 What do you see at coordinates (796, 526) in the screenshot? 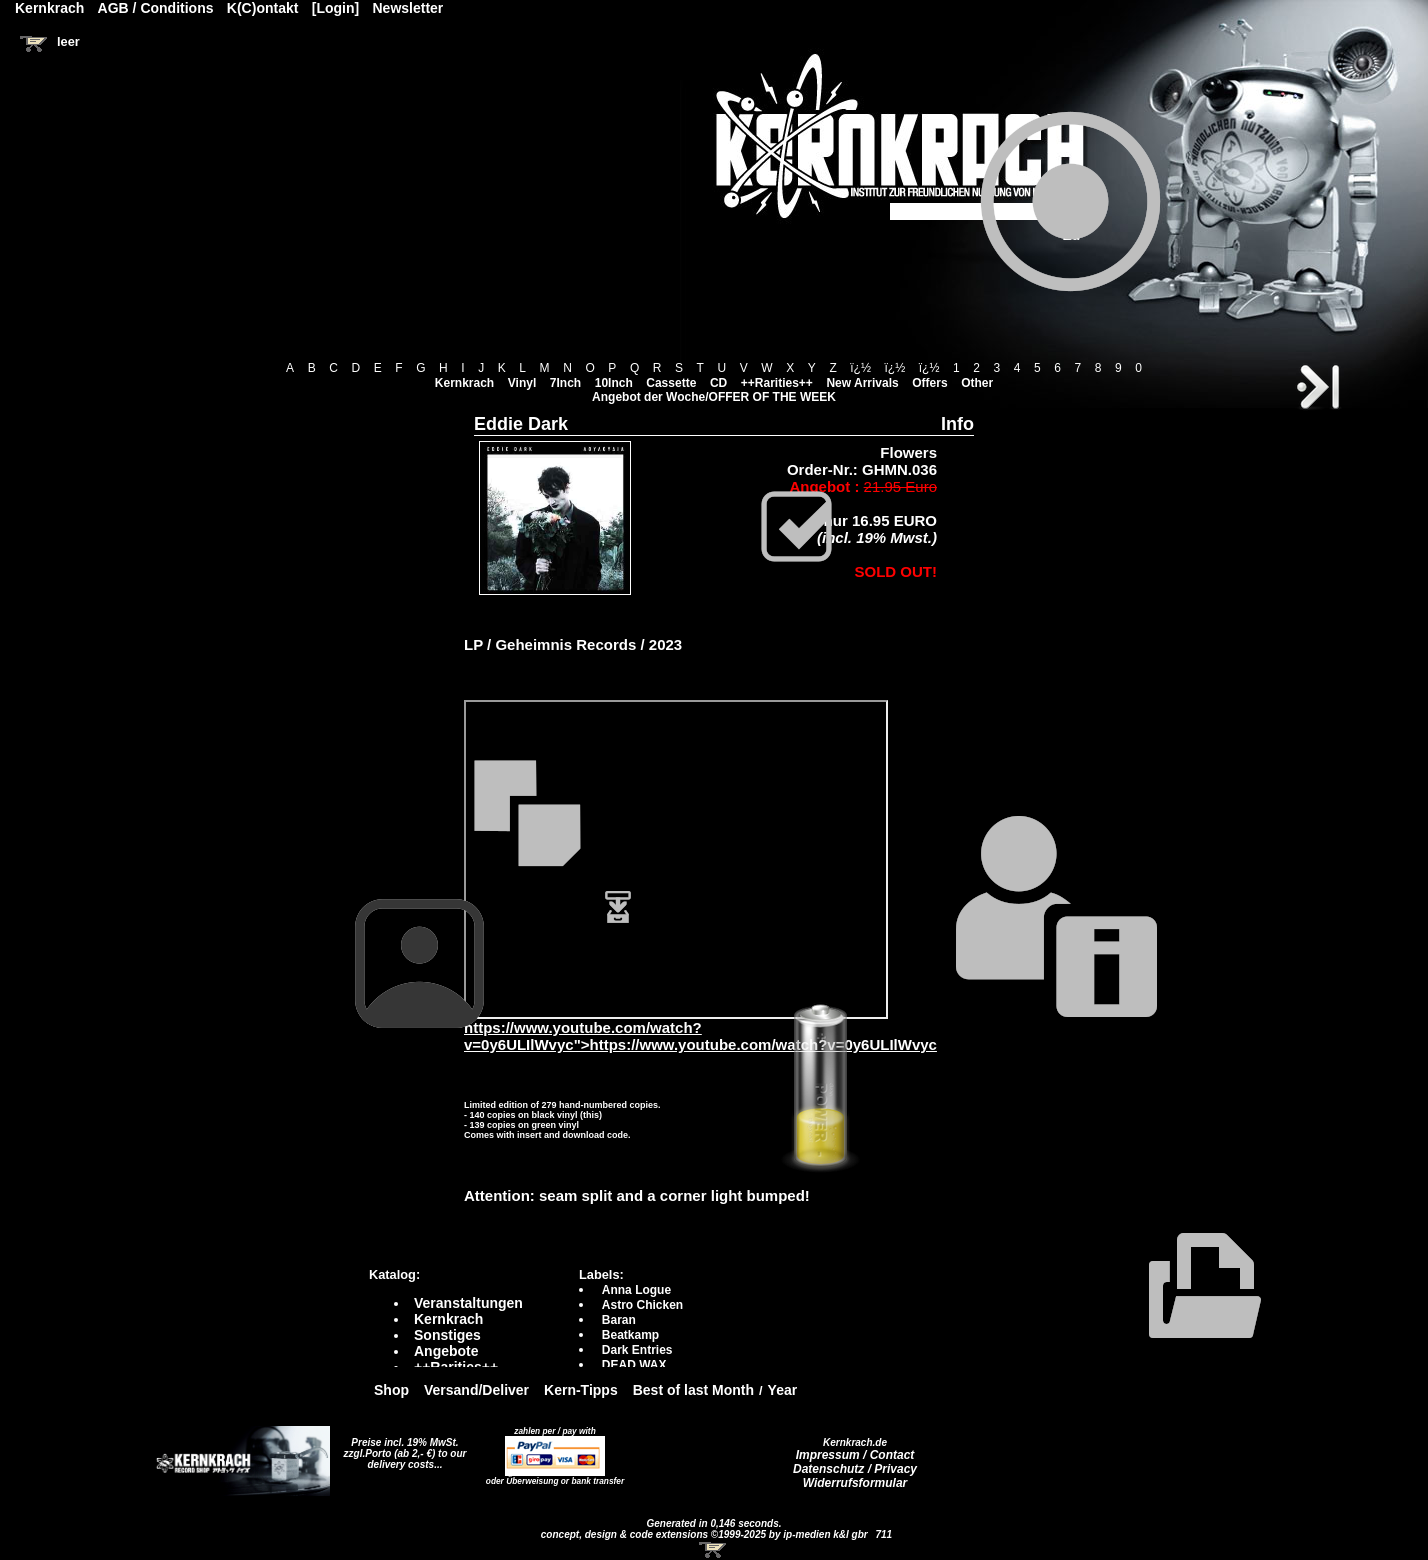
I see `indicates a selected or enabled option` at bounding box center [796, 526].